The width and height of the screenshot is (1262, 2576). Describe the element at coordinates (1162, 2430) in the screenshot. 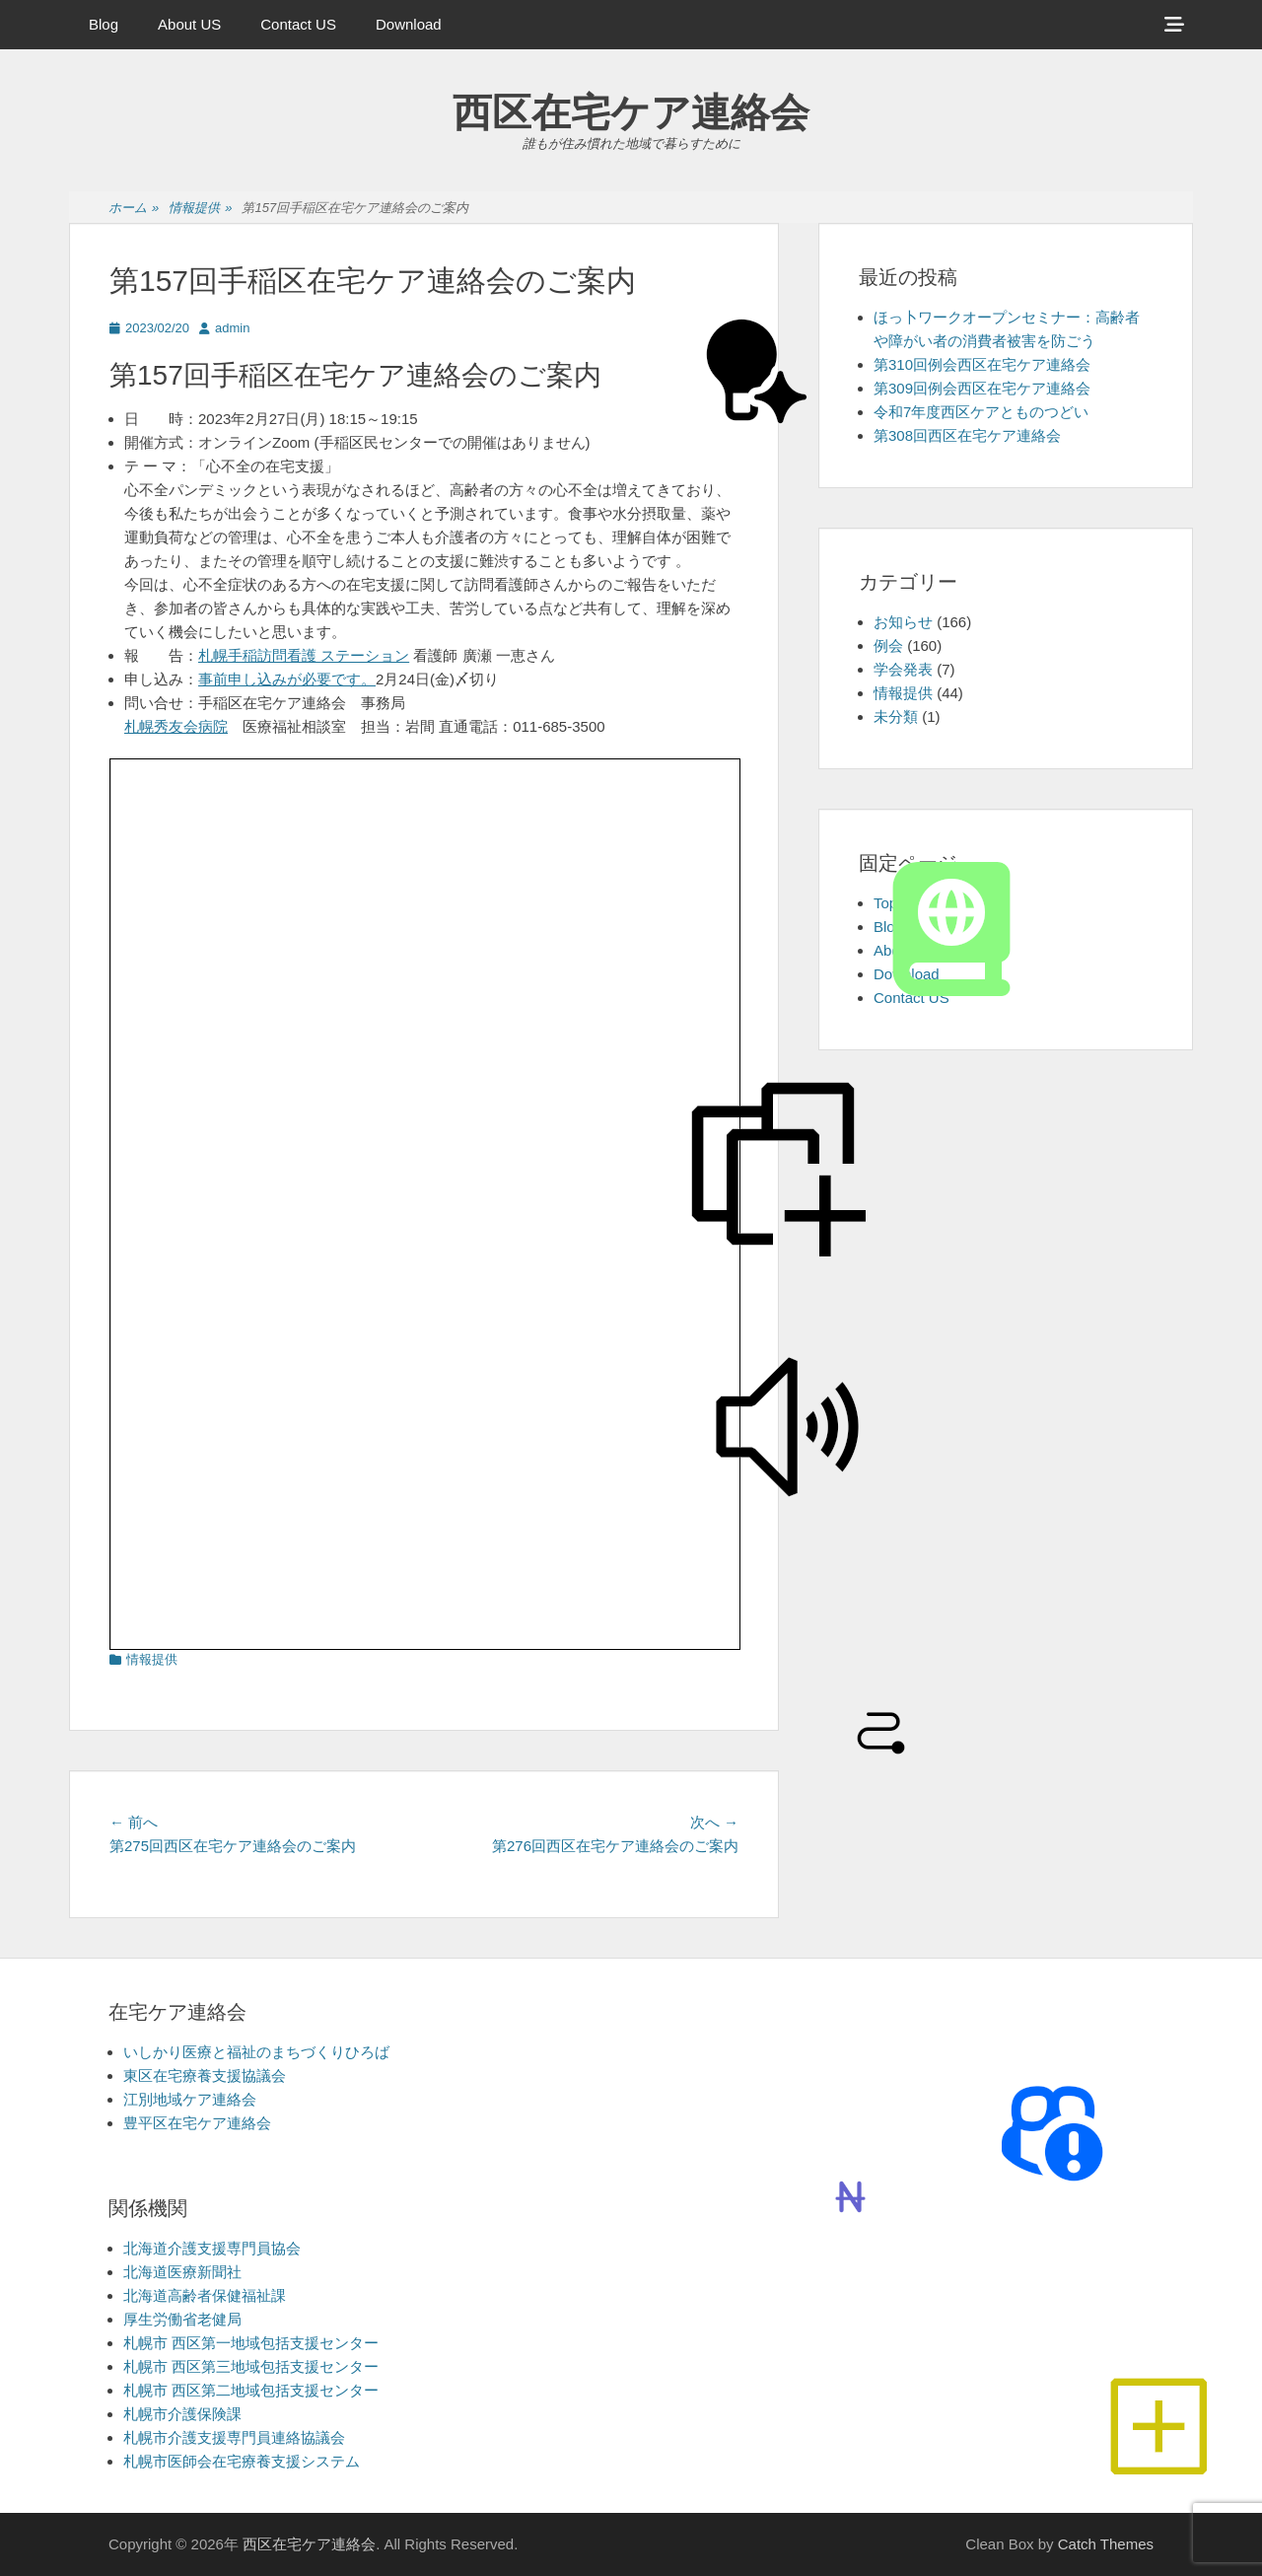

I see `add a new file or item` at that location.